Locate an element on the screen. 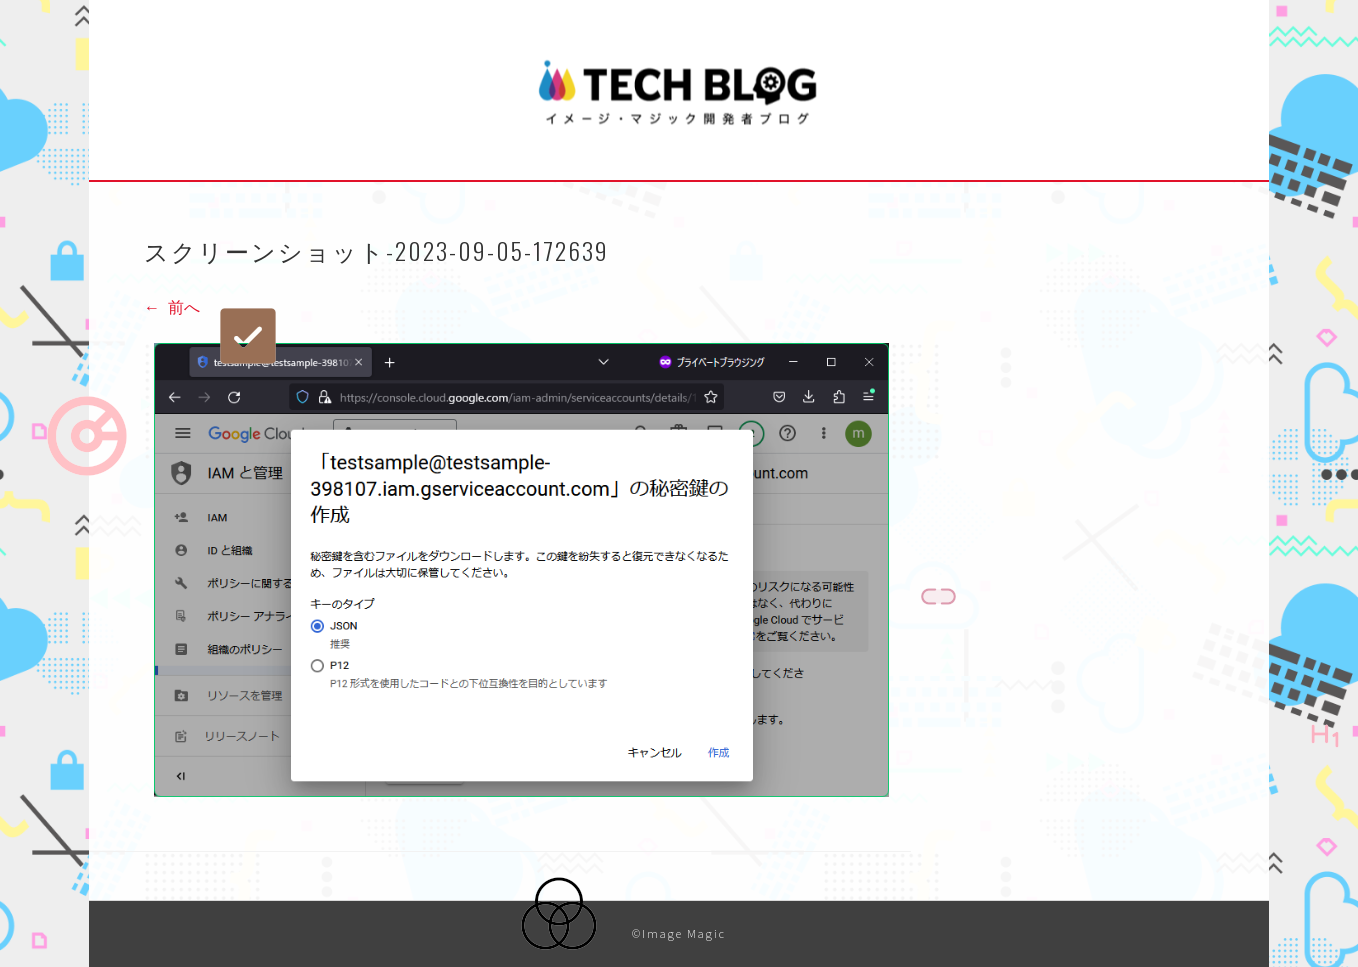 Image resolution: width=1358 pixels, height=967 pixels. unlink or disconnect a shared resource is located at coordinates (938, 596).